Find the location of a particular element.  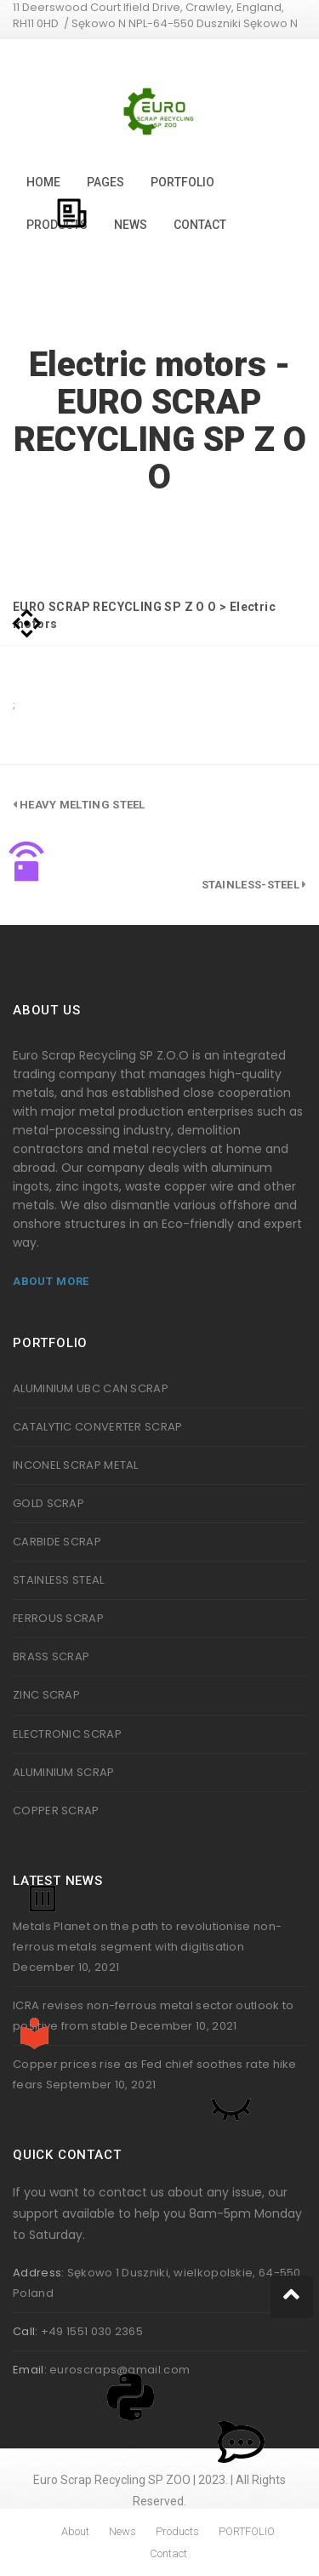

view news articles is located at coordinates (71, 213).